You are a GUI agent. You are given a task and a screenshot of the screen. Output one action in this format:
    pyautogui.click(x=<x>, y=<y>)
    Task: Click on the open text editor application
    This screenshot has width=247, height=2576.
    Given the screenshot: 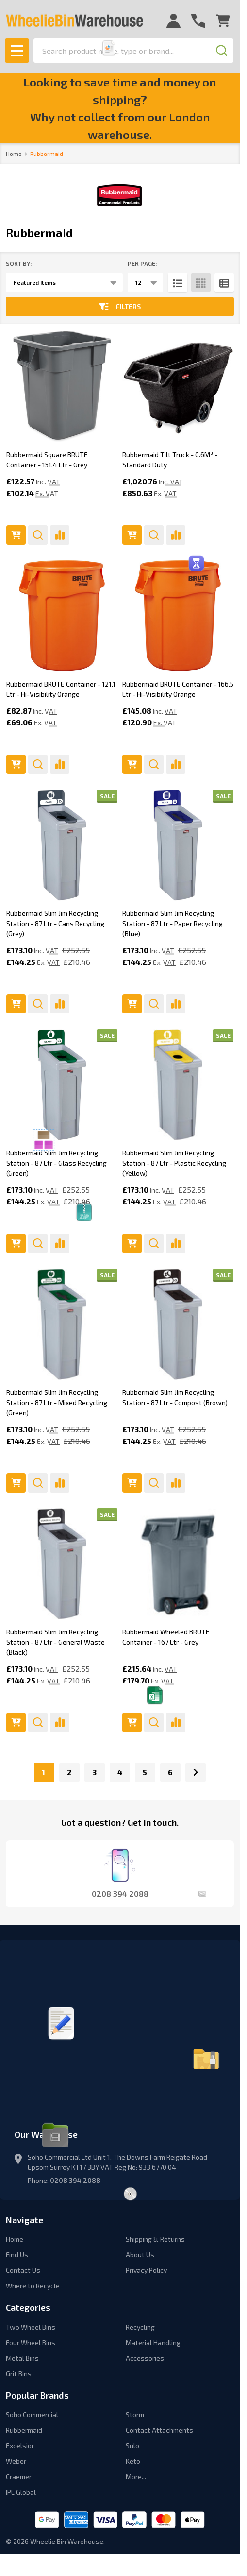 What is the action you would take?
    pyautogui.click(x=61, y=2023)
    